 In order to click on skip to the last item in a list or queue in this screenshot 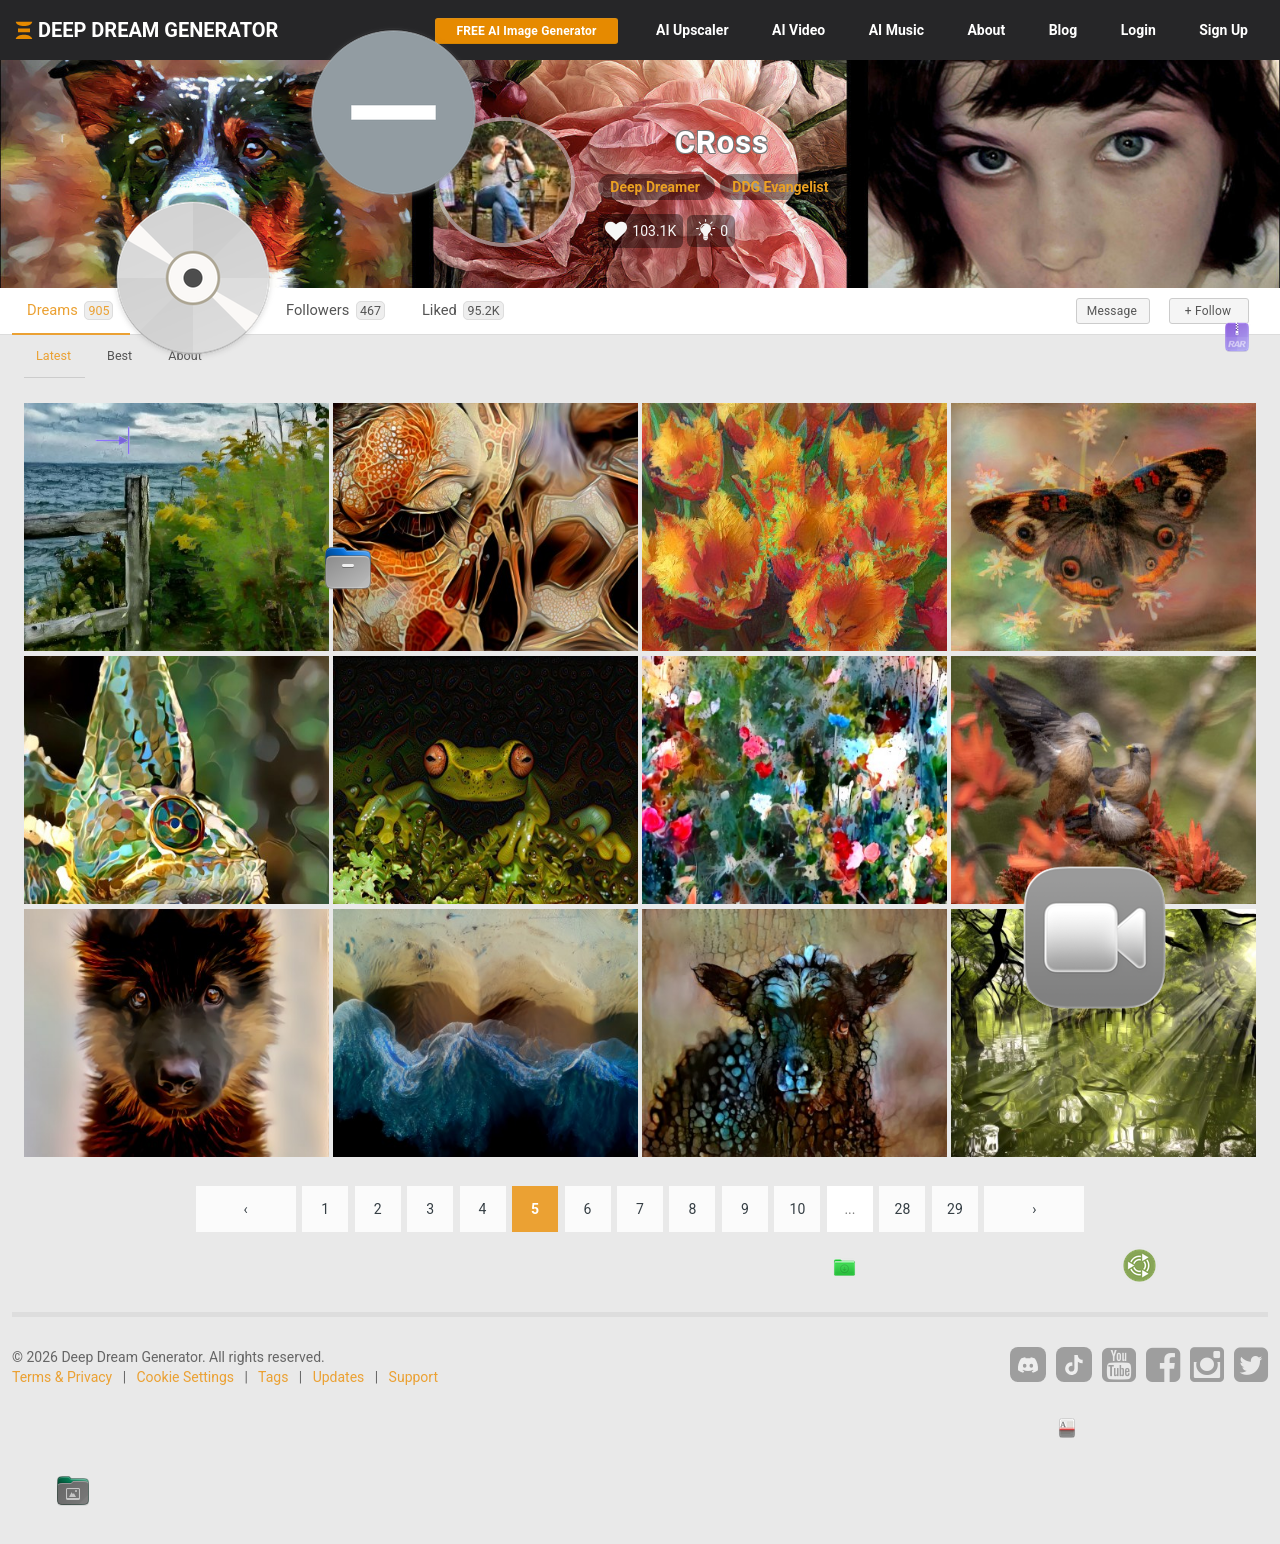, I will do `click(112, 440)`.